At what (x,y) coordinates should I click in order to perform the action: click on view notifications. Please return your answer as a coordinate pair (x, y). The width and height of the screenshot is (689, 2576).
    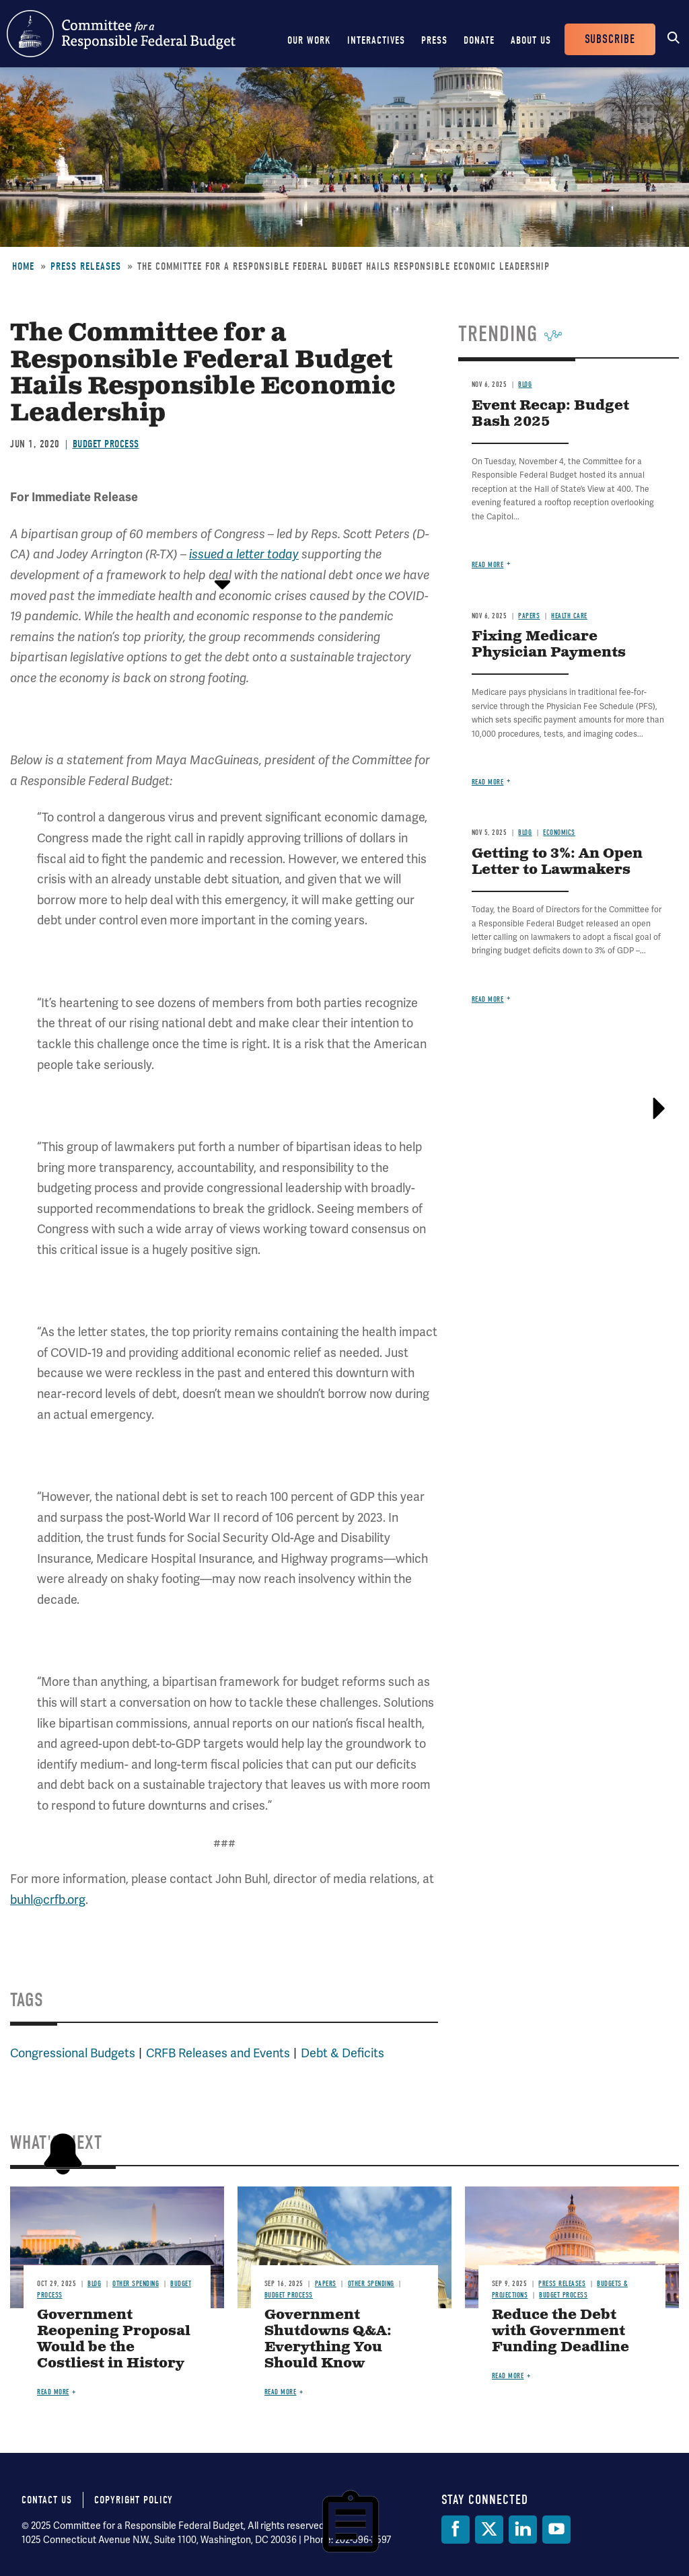
    Looking at the image, I should click on (63, 2154).